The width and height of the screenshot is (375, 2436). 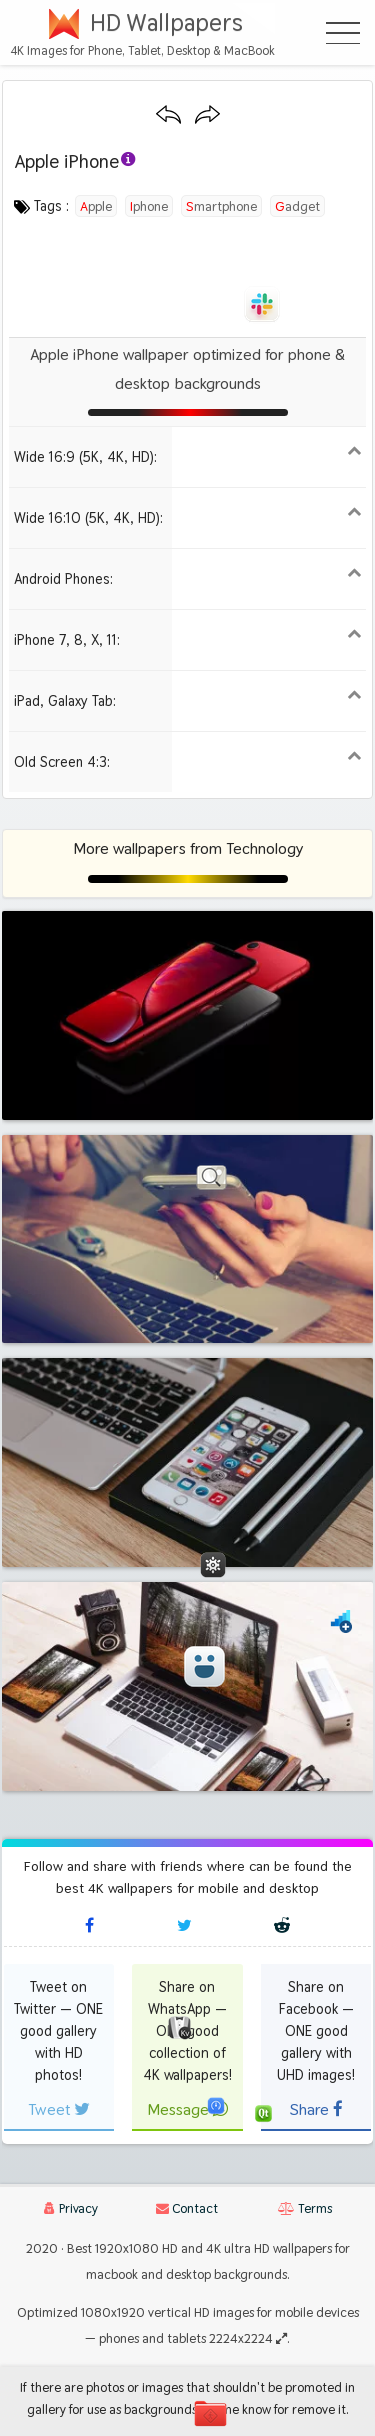 I want to click on open qt configuration settings, so click(x=263, y=2113).